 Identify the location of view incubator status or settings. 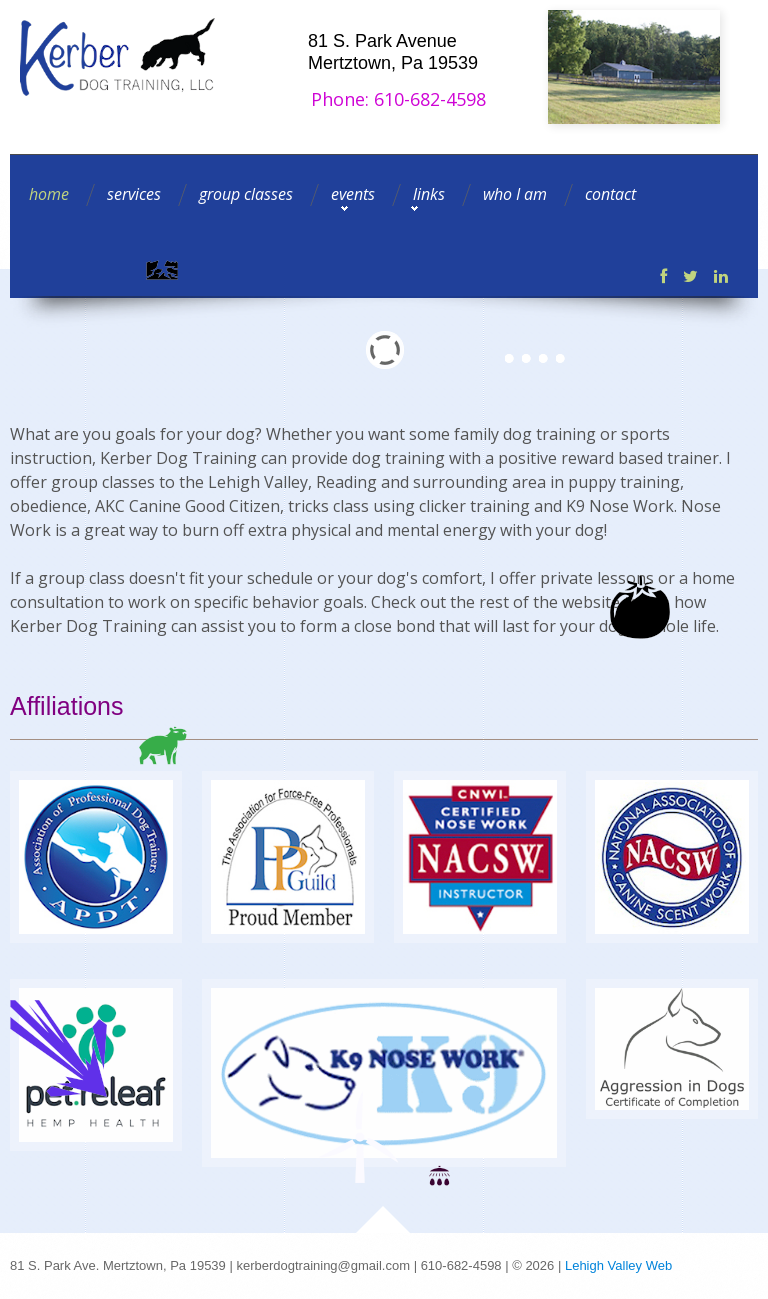
(439, 1175).